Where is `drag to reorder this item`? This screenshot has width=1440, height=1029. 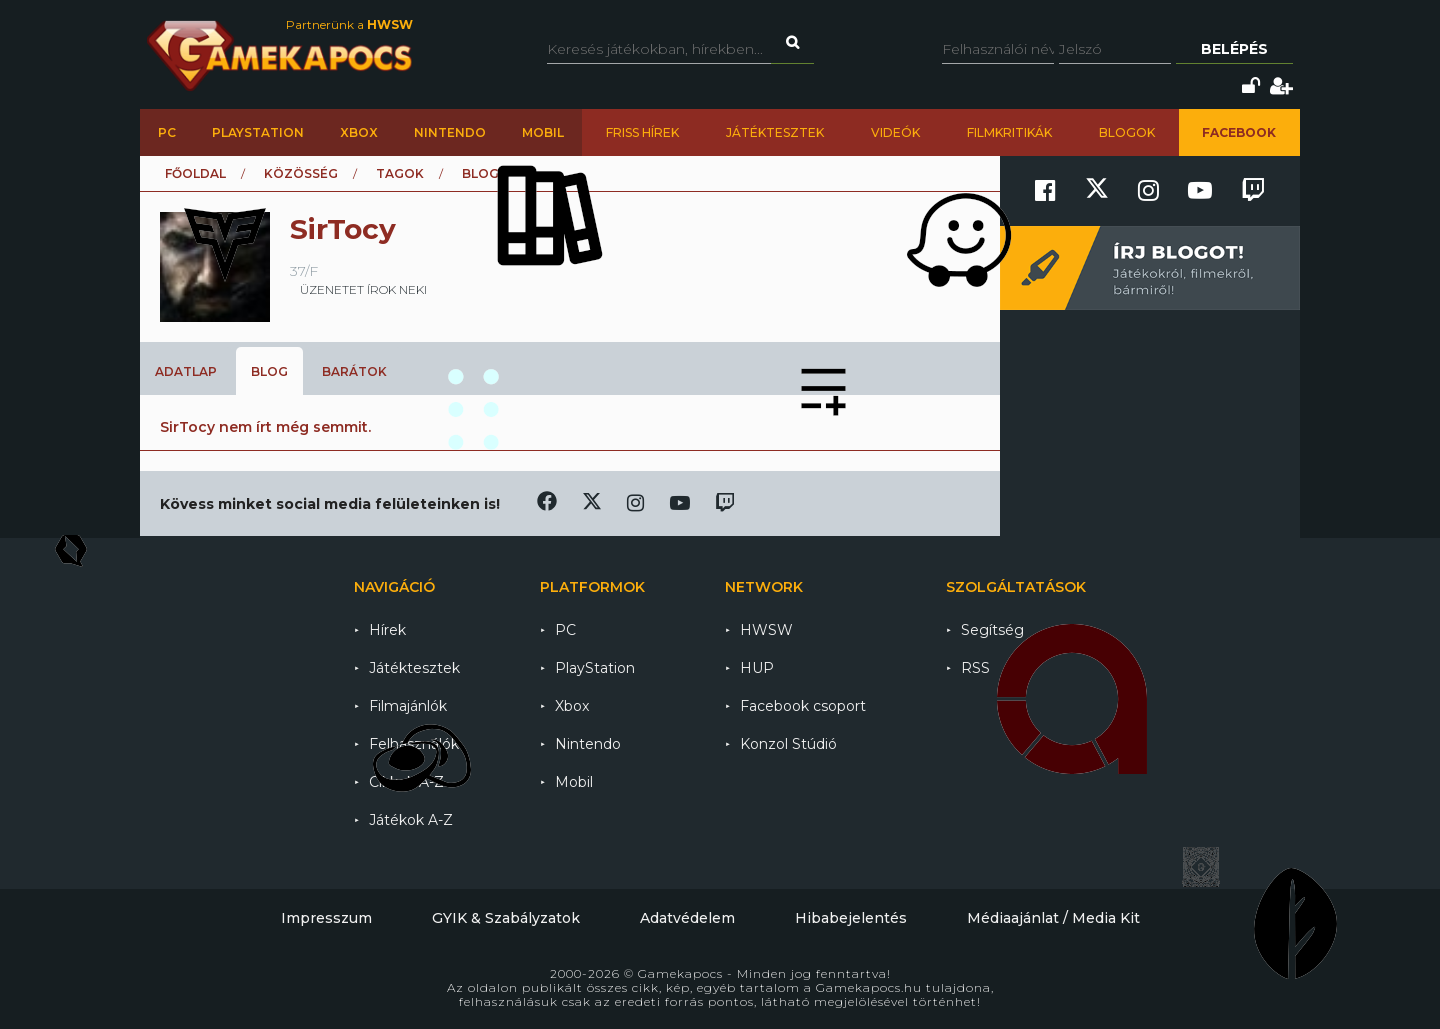 drag to reorder this item is located at coordinates (473, 409).